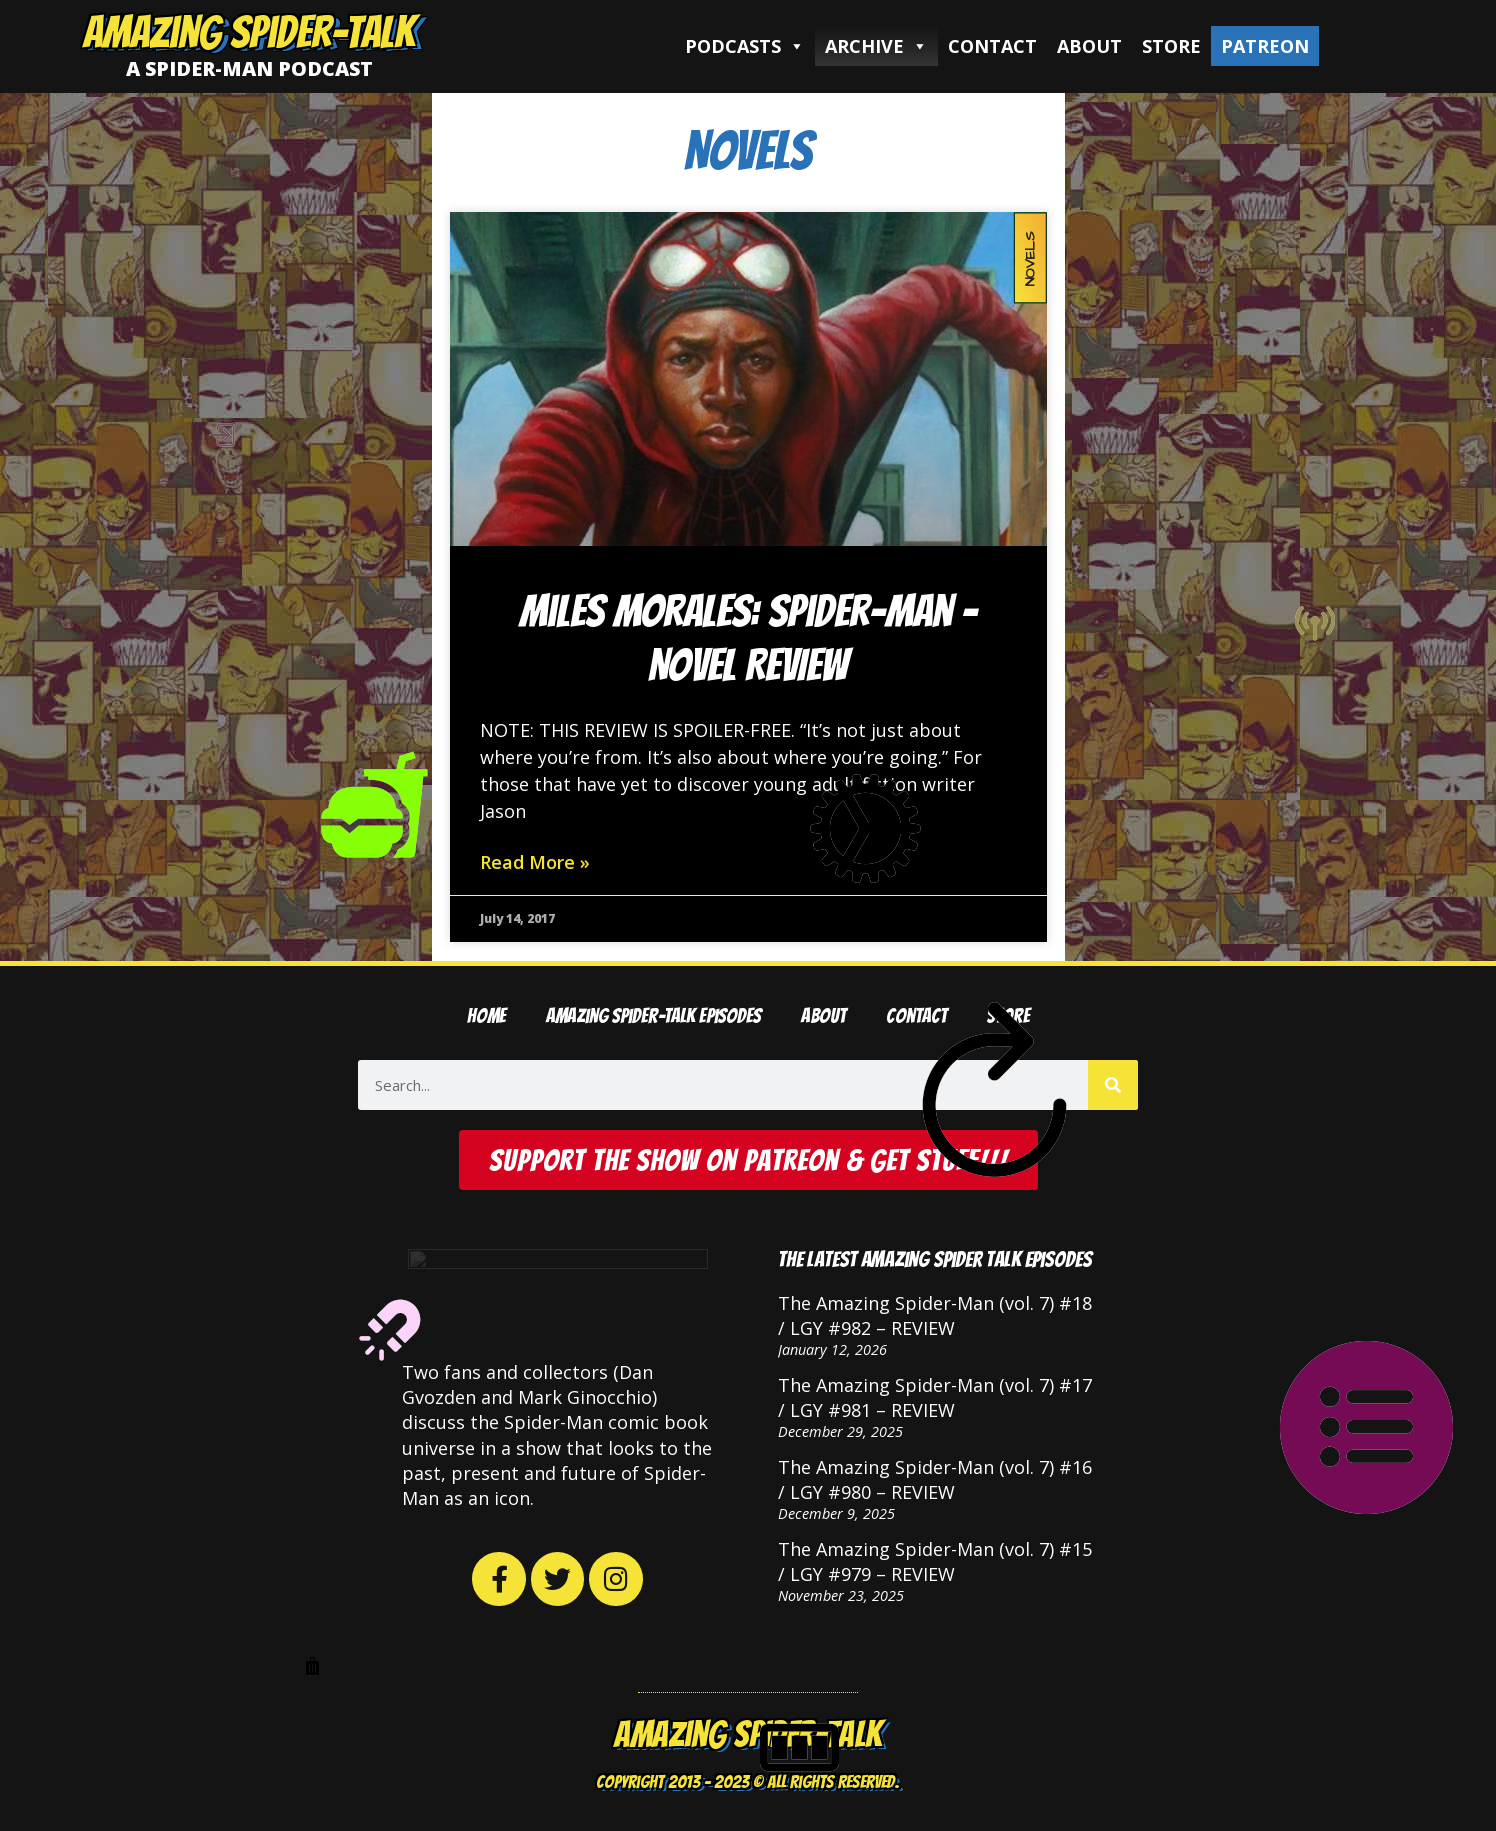 This screenshot has width=1496, height=1831. Describe the element at coordinates (1315, 623) in the screenshot. I see `start a live broadcast or stream` at that location.